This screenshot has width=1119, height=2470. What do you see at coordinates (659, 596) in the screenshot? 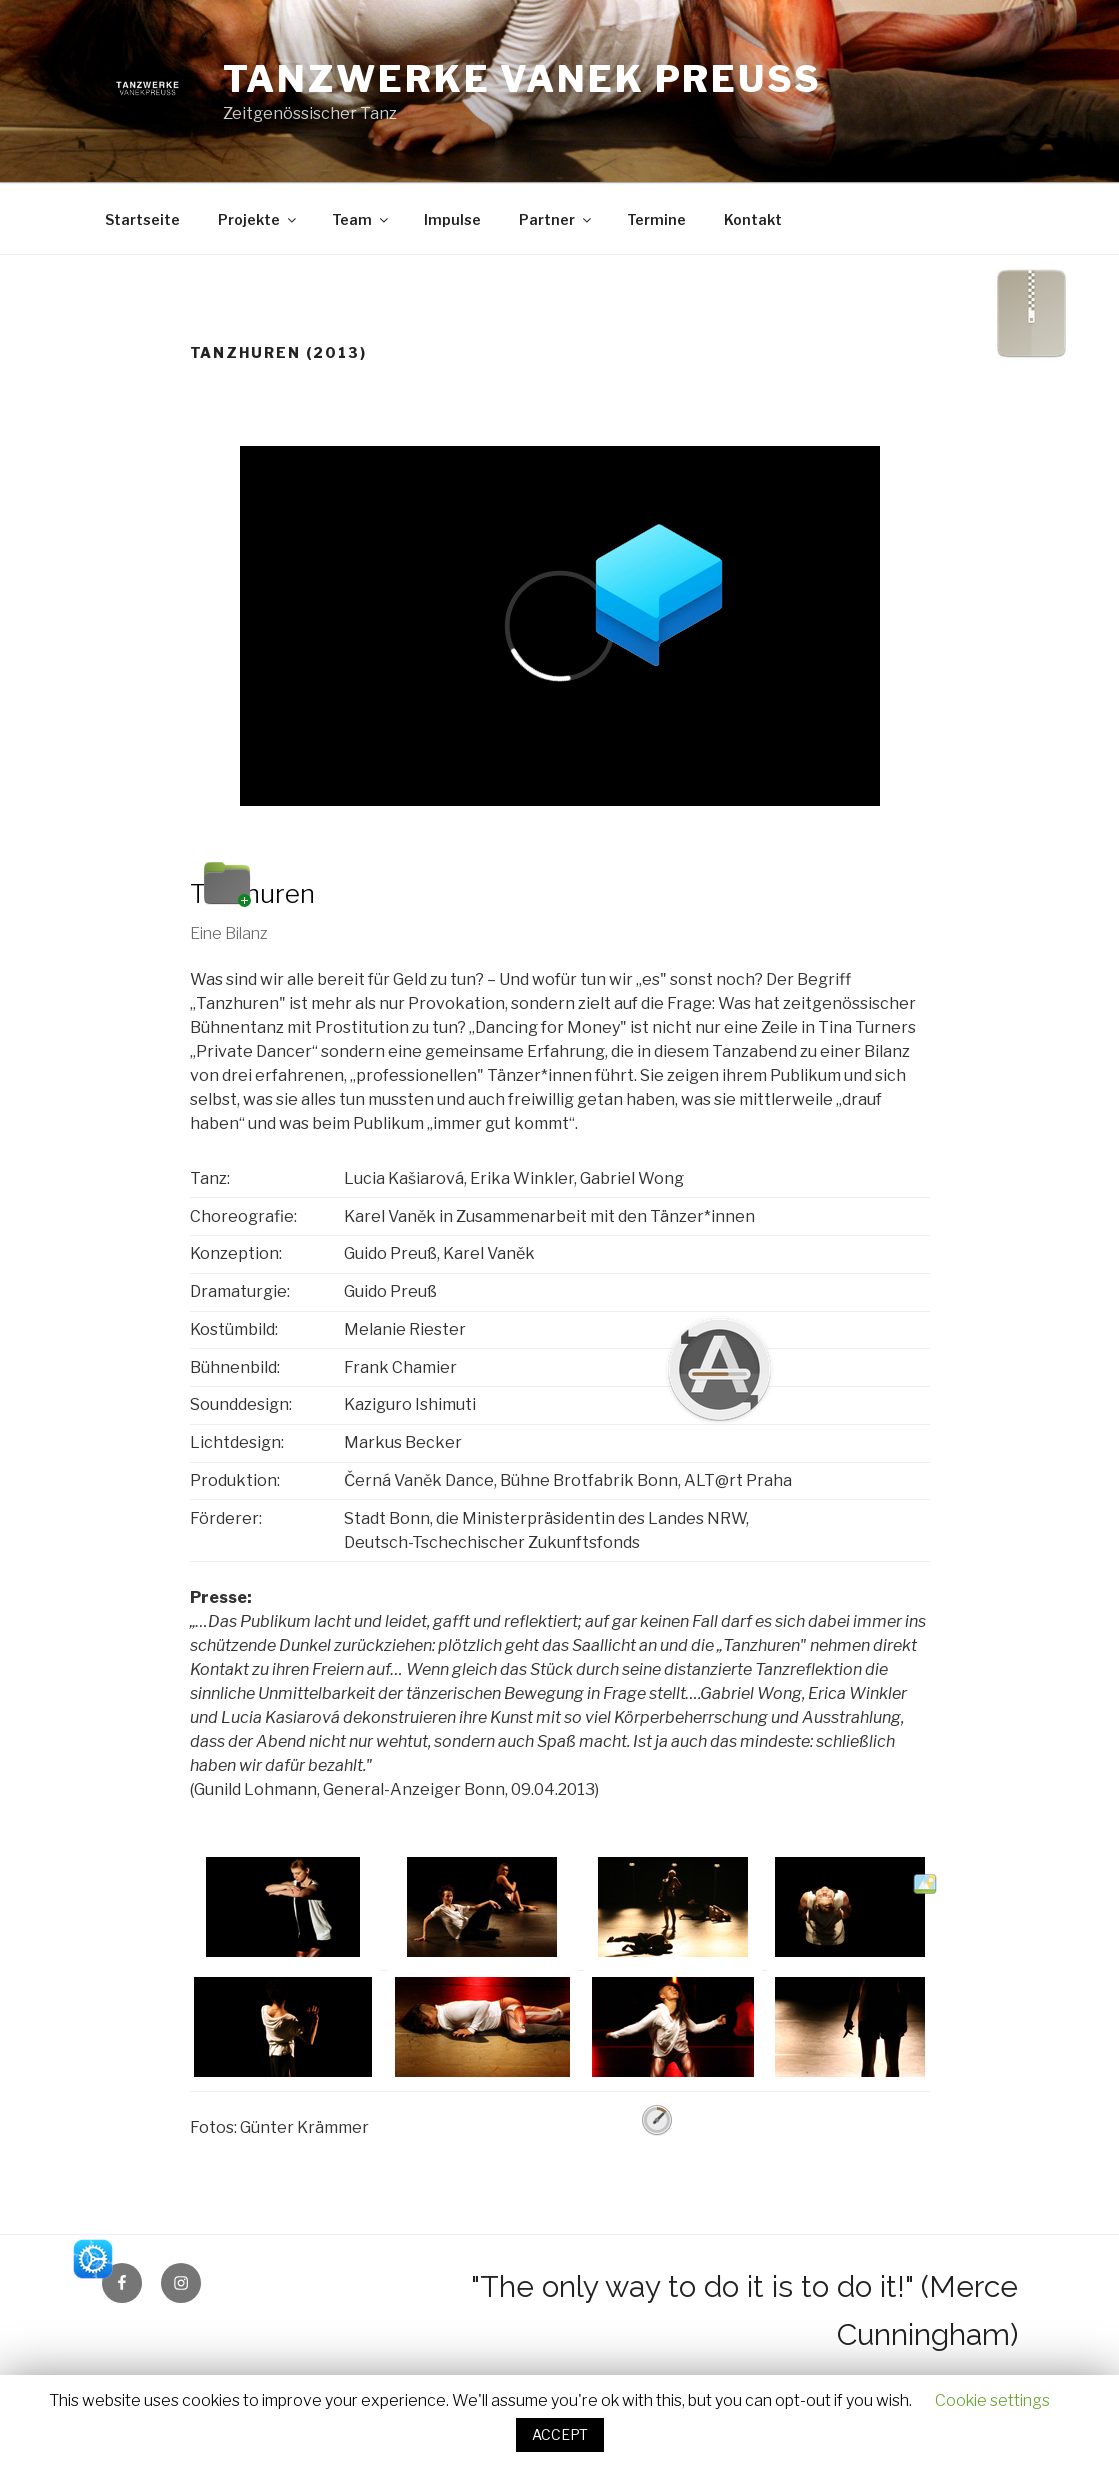
I see `open the assistant app` at bounding box center [659, 596].